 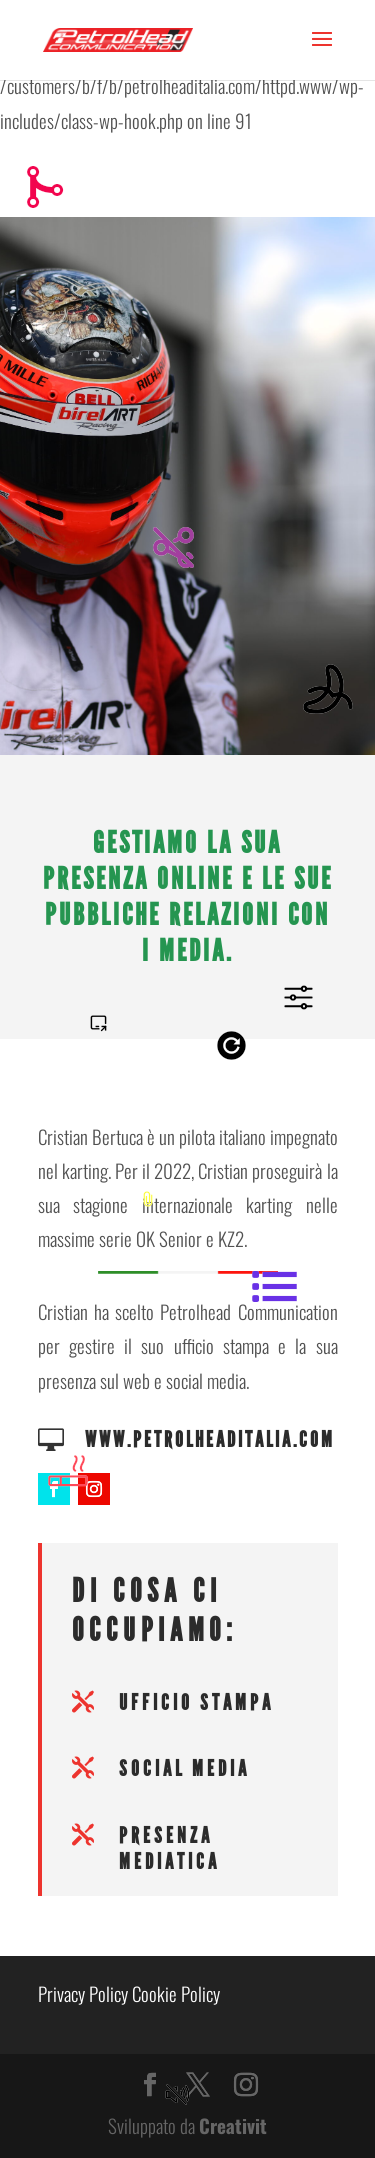 What do you see at coordinates (98, 1022) in the screenshot?
I see `share content from tablet to another device` at bounding box center [98, 1022].